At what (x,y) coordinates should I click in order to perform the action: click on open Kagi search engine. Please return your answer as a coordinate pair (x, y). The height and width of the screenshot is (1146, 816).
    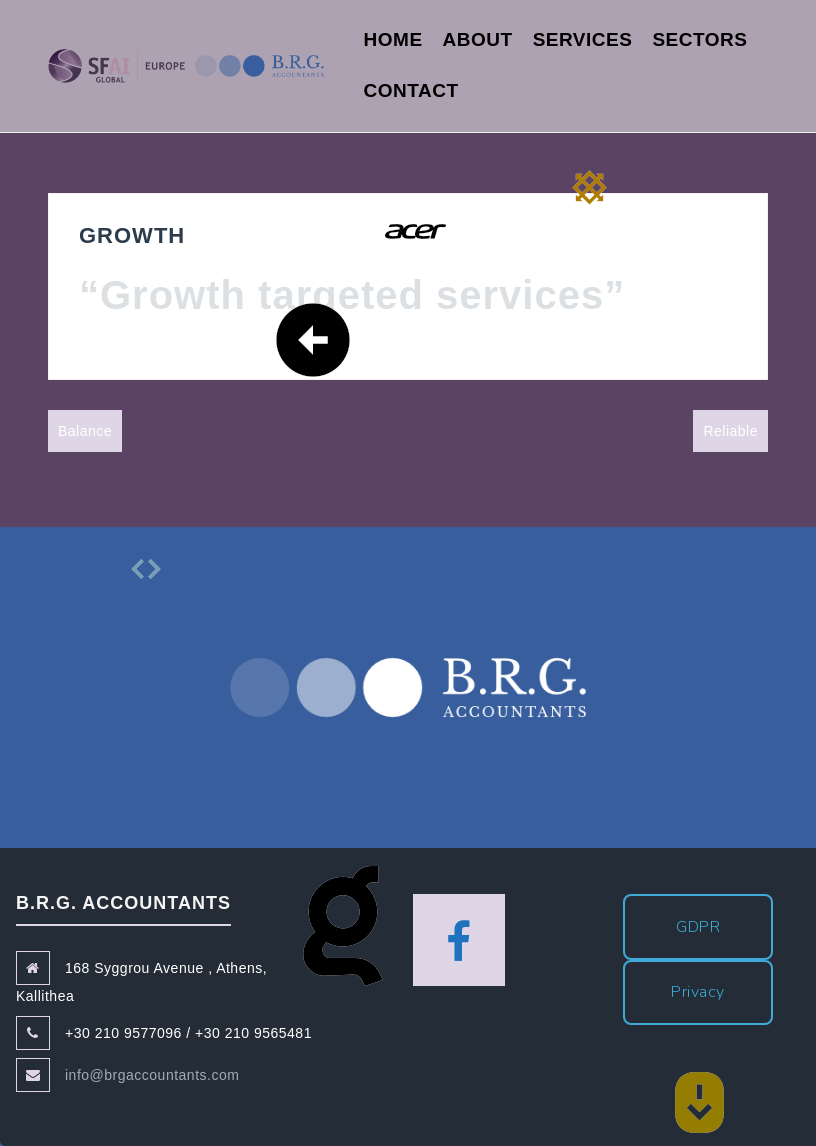
    Looking at the image, I should click on (343, 926).